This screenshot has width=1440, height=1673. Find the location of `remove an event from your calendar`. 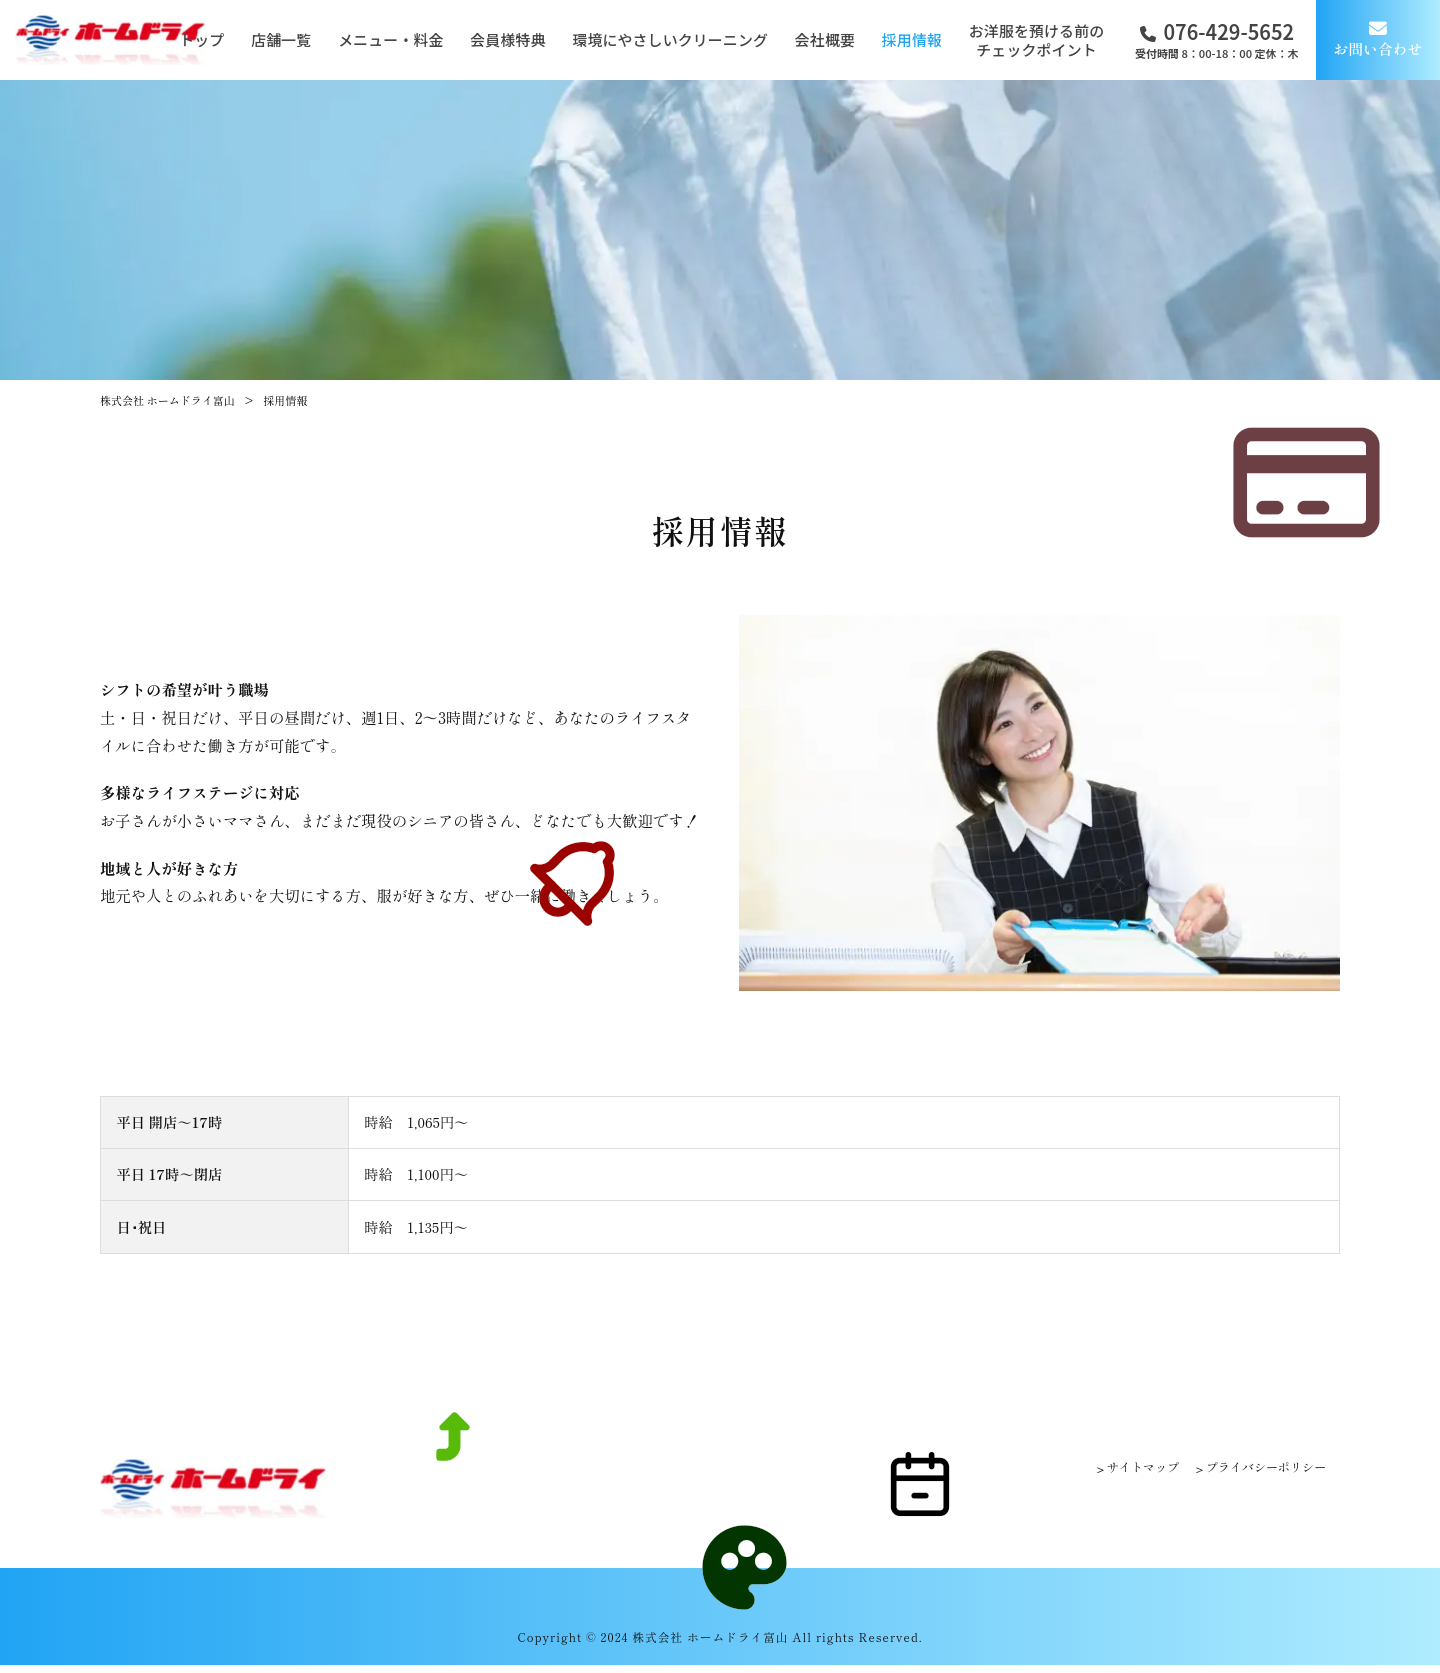

remove an event from your calendar is located at coordinates (920, 1484).